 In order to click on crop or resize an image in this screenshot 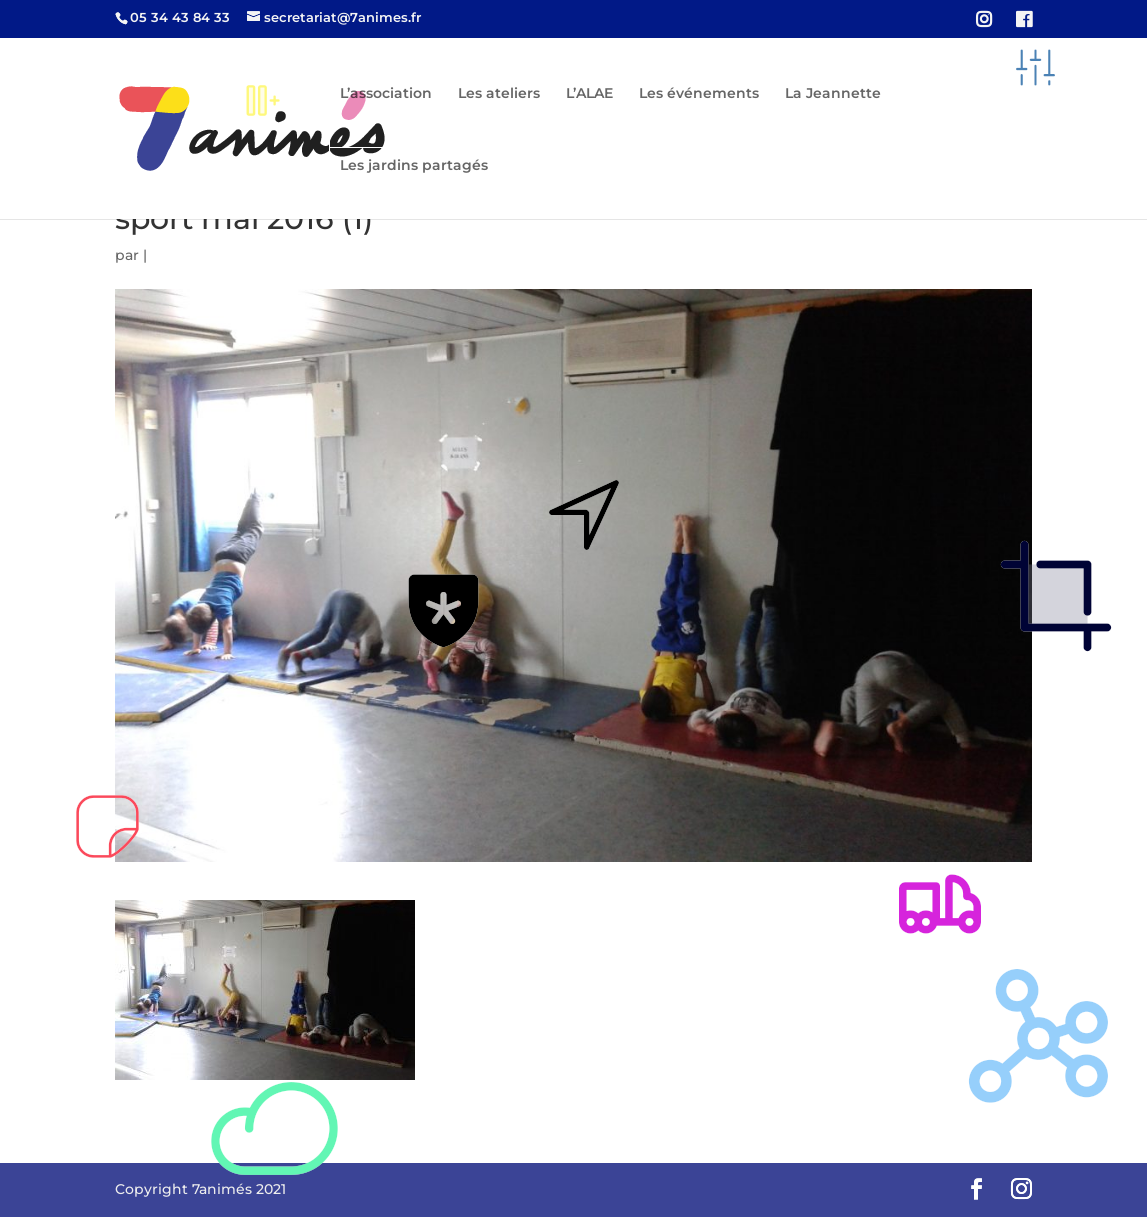, I will do `click(1056, 596)`.